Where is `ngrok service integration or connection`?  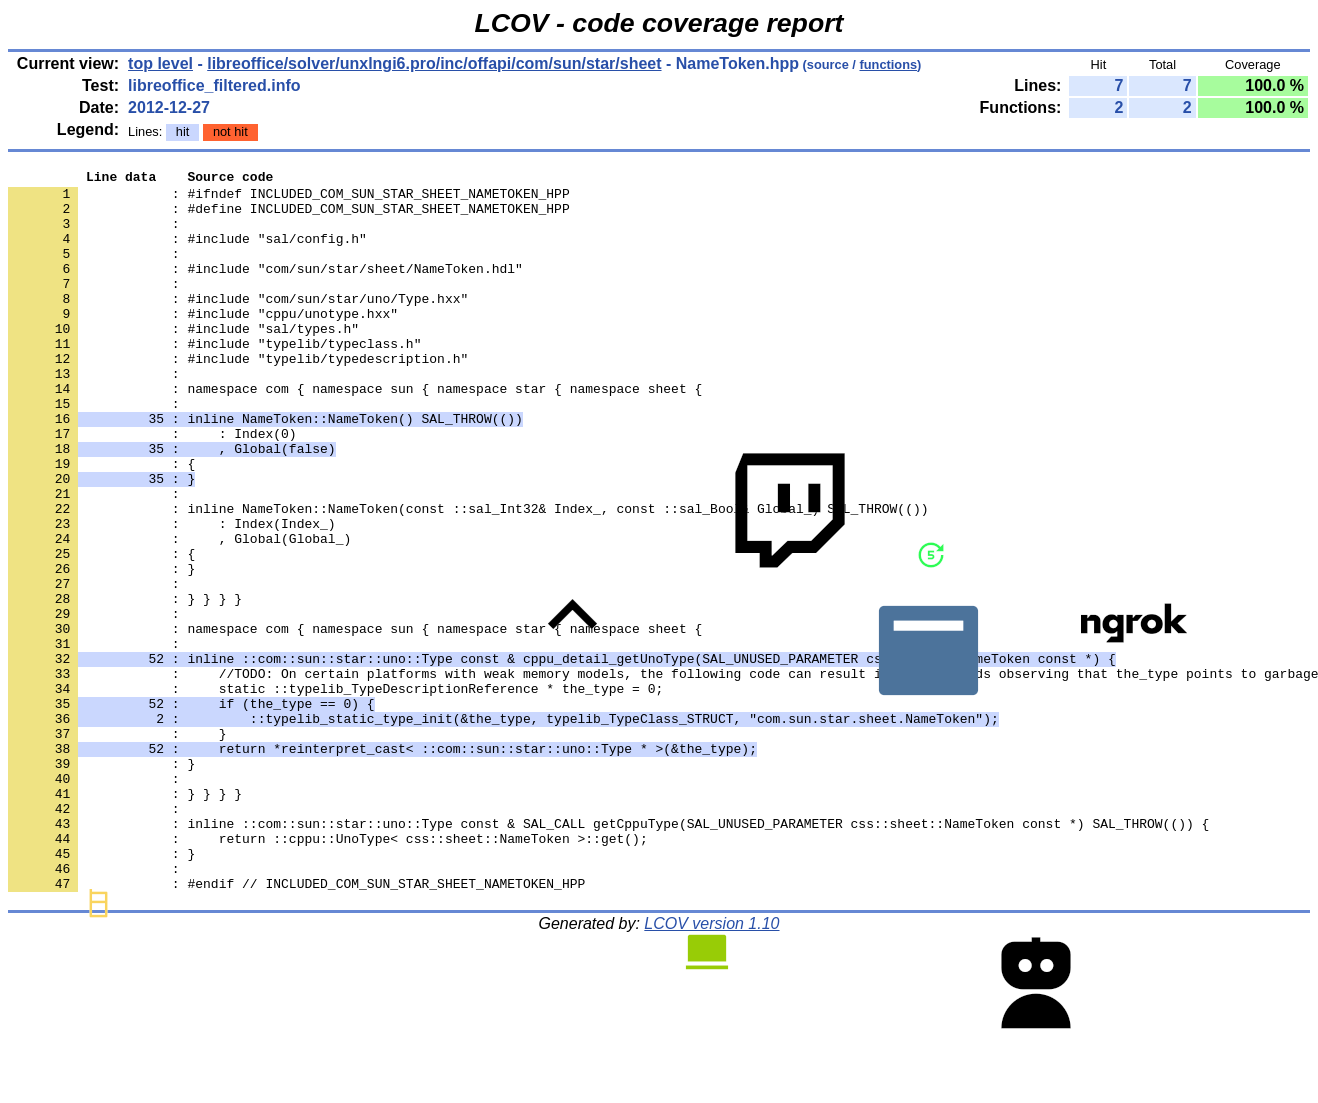
ngrok service integration or connection is located at coordinates (1134, 623).